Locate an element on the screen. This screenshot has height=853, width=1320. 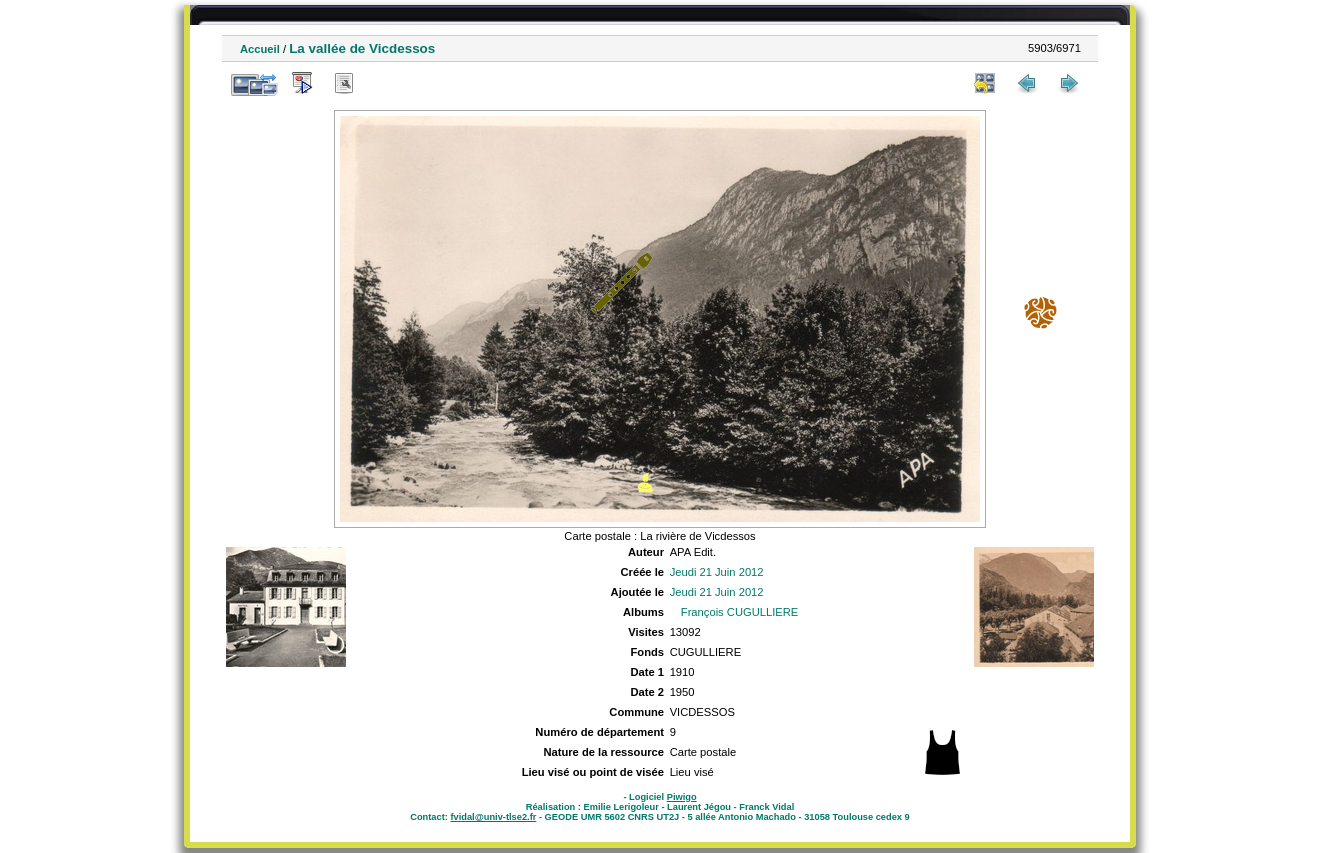
browse sleeveless tops in clothing store is located at coordinates (942, 752).